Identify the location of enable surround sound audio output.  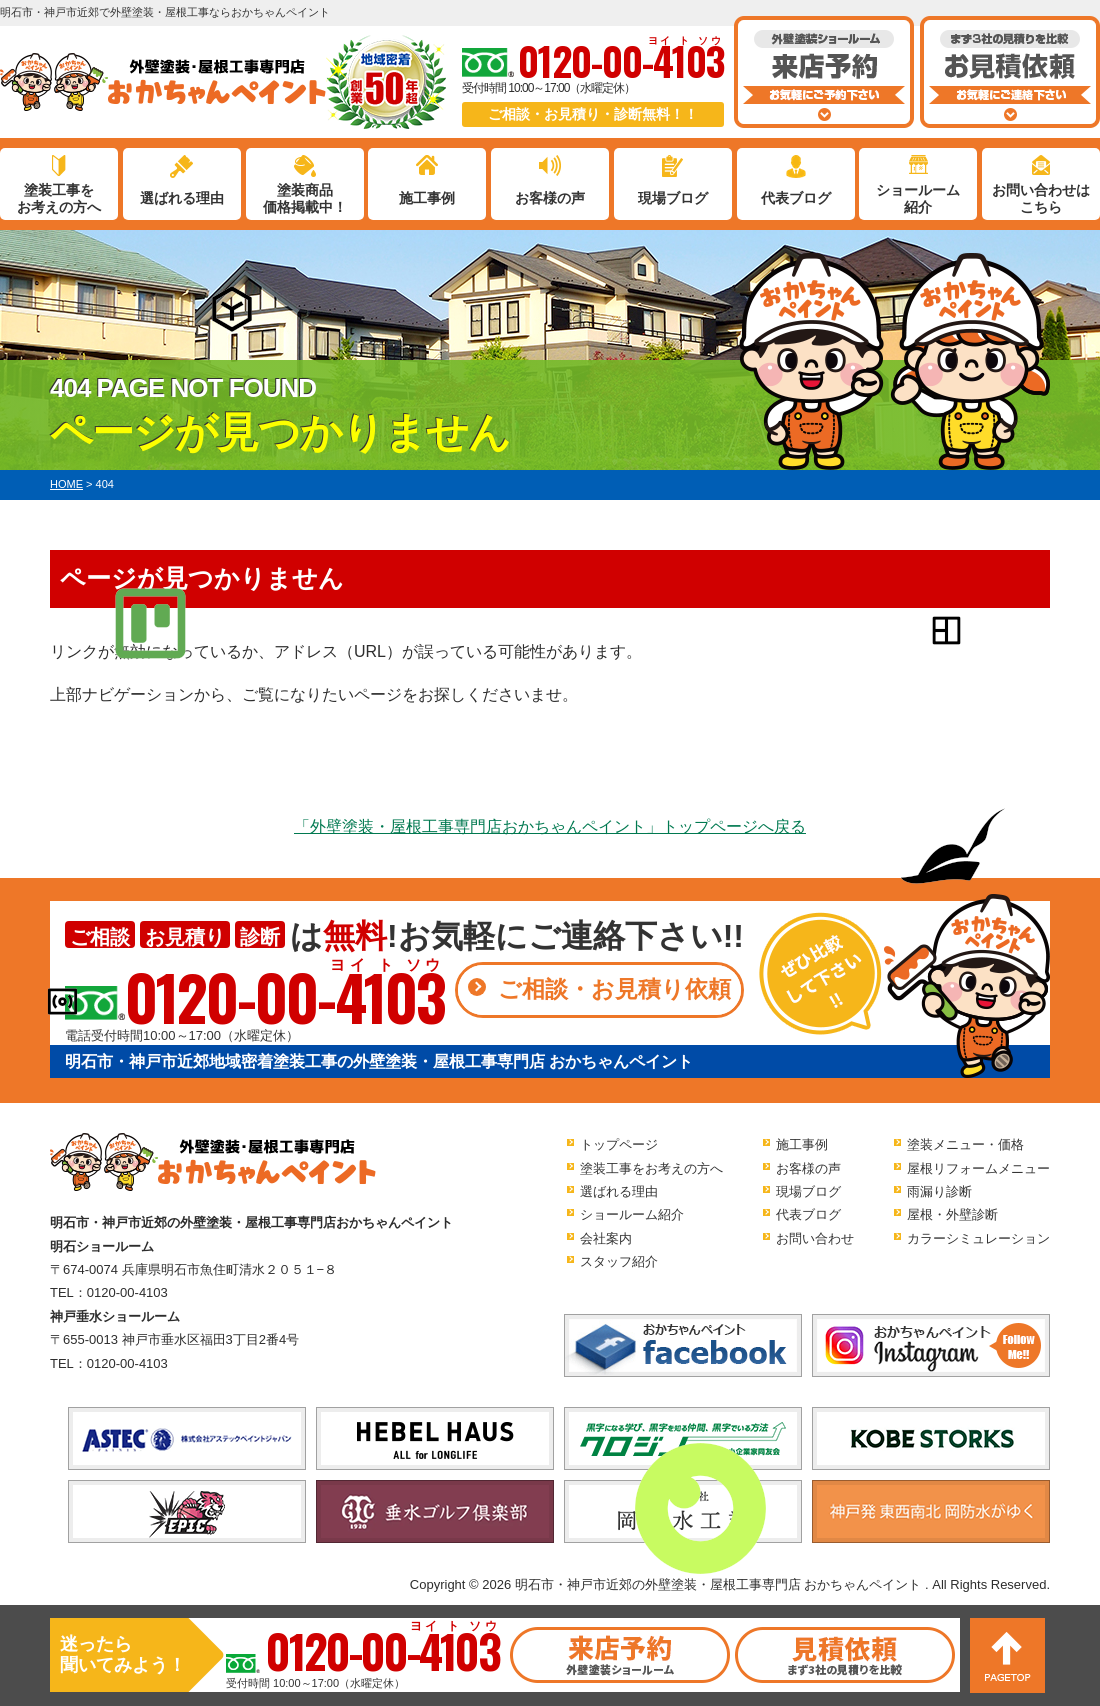
(62, 1001).